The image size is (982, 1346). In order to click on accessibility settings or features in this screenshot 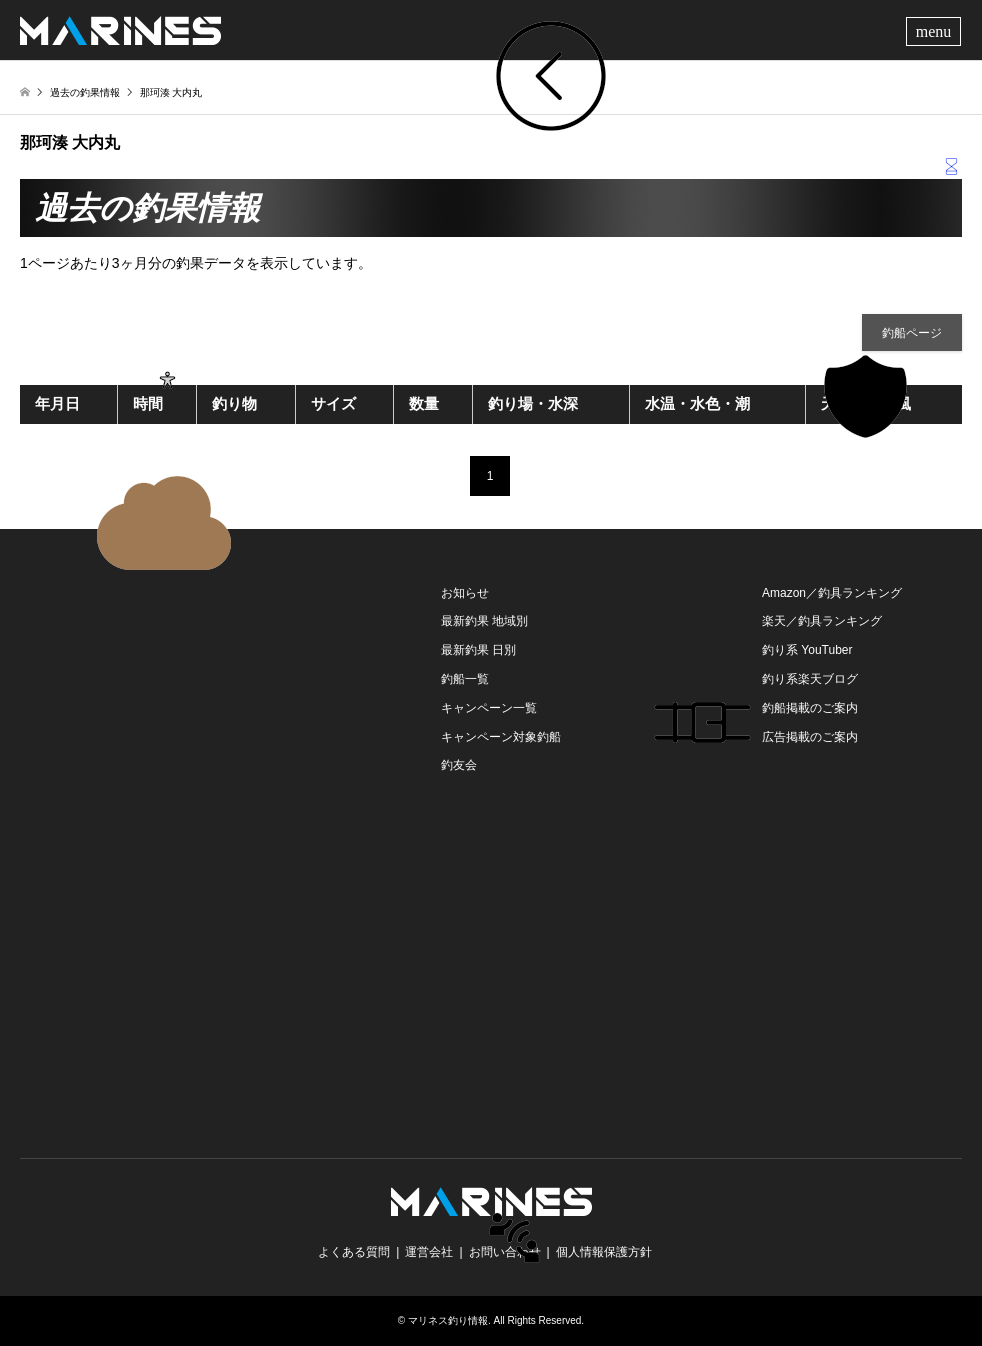, I will do `click(167, 380)`.